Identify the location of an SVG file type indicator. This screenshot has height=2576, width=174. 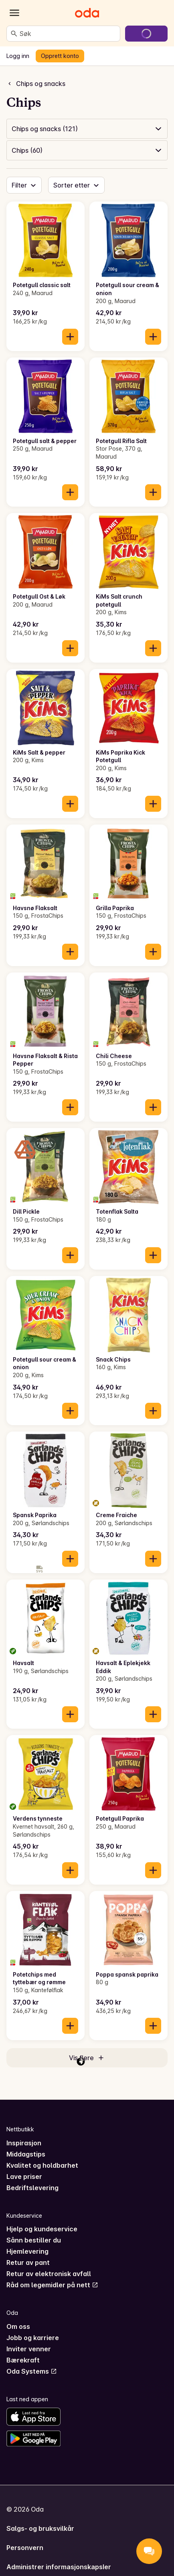
(39, 1569).